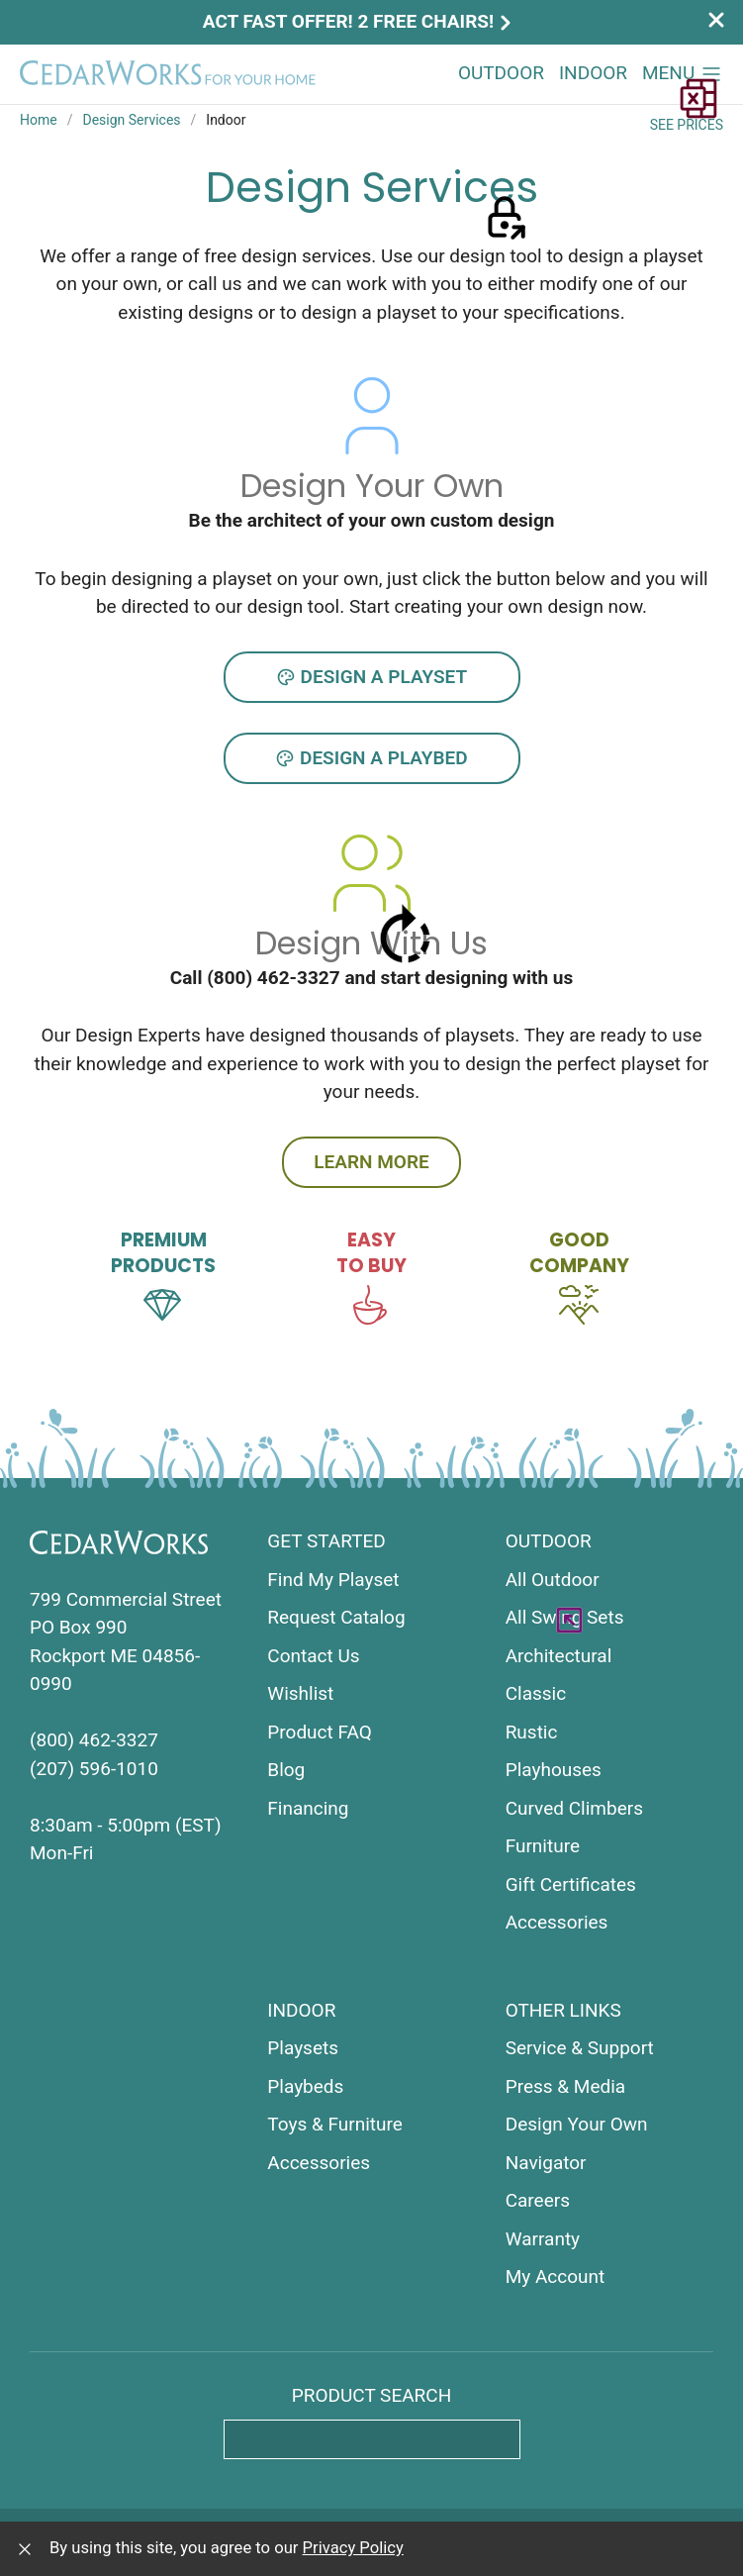 The image size is (743, 2576). What do you see at coordinates (505, 217) in the screenshot?
I see `share secure content with others` at bounding box center [505, 217].